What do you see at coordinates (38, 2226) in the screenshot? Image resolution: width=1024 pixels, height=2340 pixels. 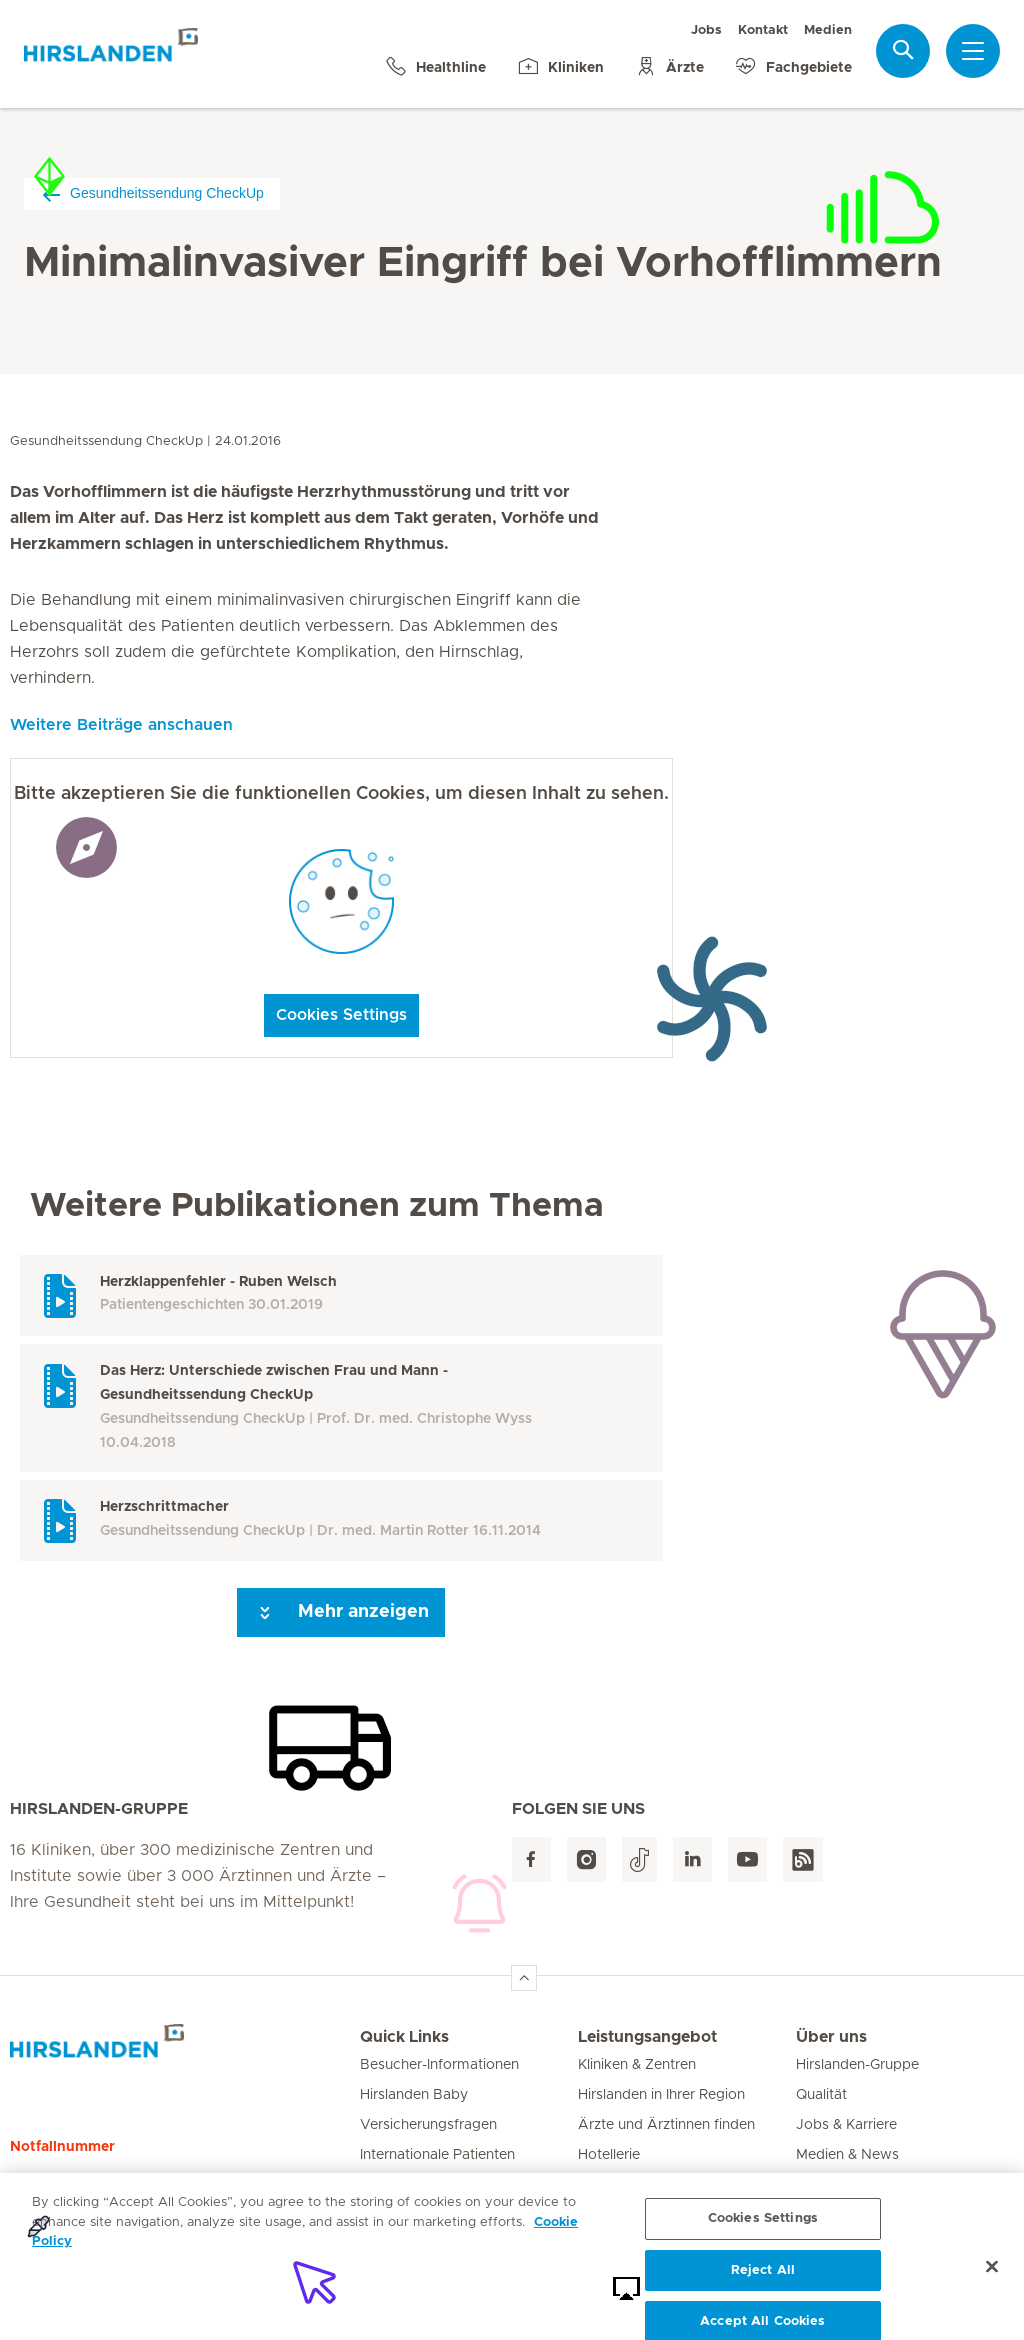 I see `pick a color from the canvas` at bounding box center [38, 2226].